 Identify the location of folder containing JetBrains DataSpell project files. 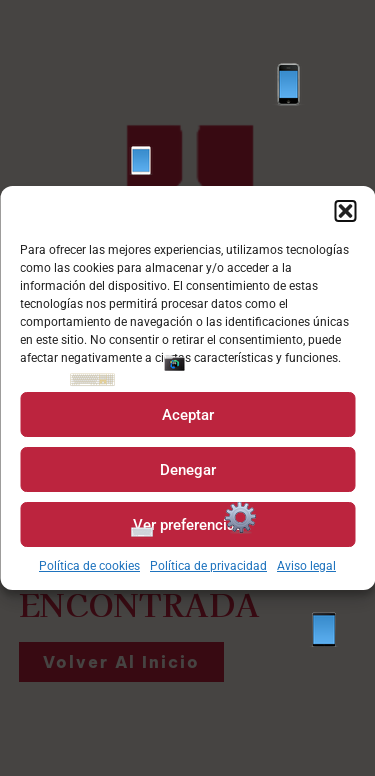
(174, 363).